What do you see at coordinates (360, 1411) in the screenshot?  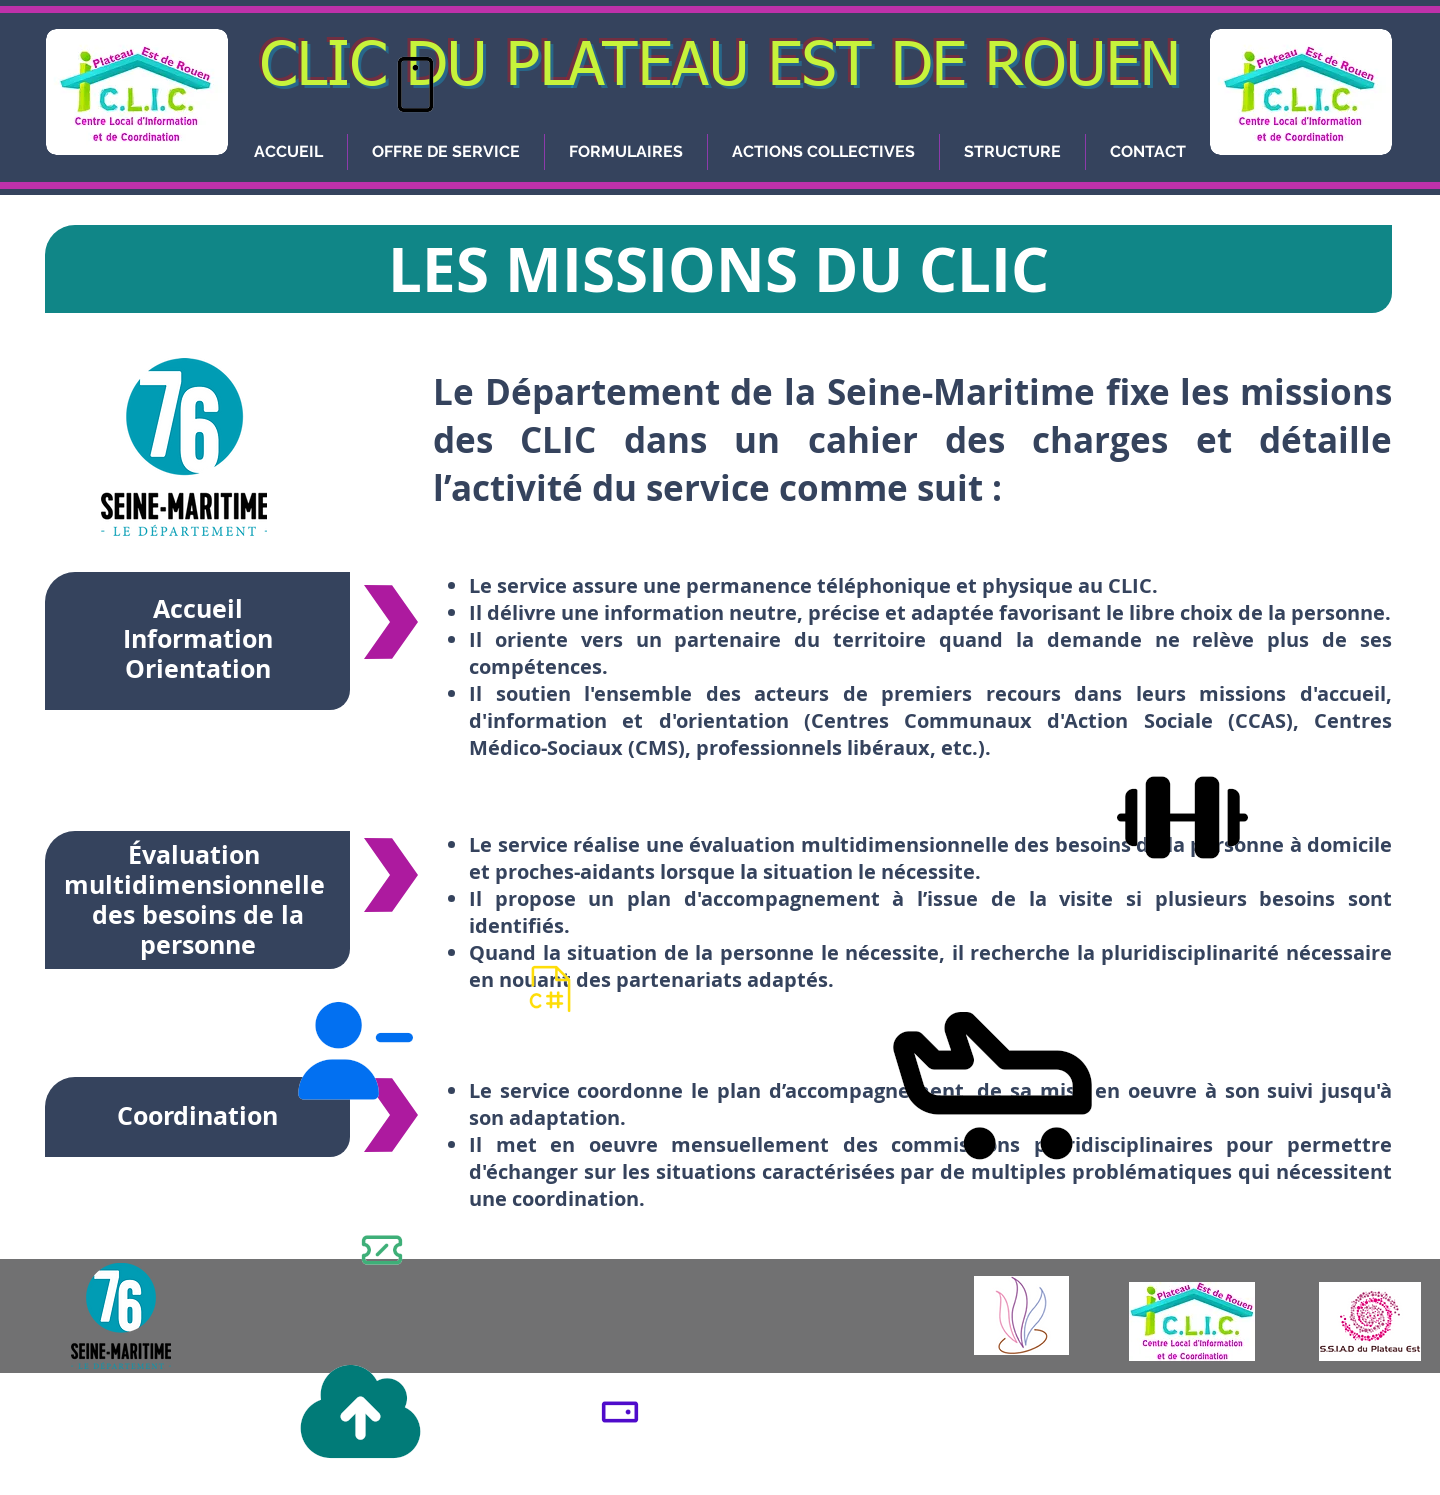 I see `upload file to cloud storage` at bounding box center [360, 1411].